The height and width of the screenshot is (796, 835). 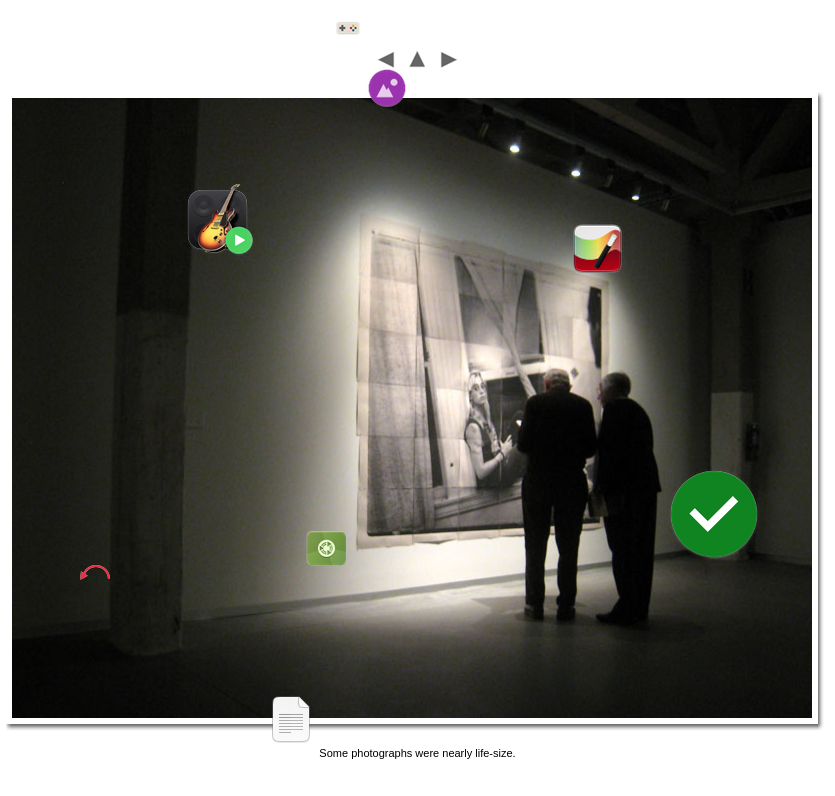 I want to click on undo the last action, so click(x=96, y=572).